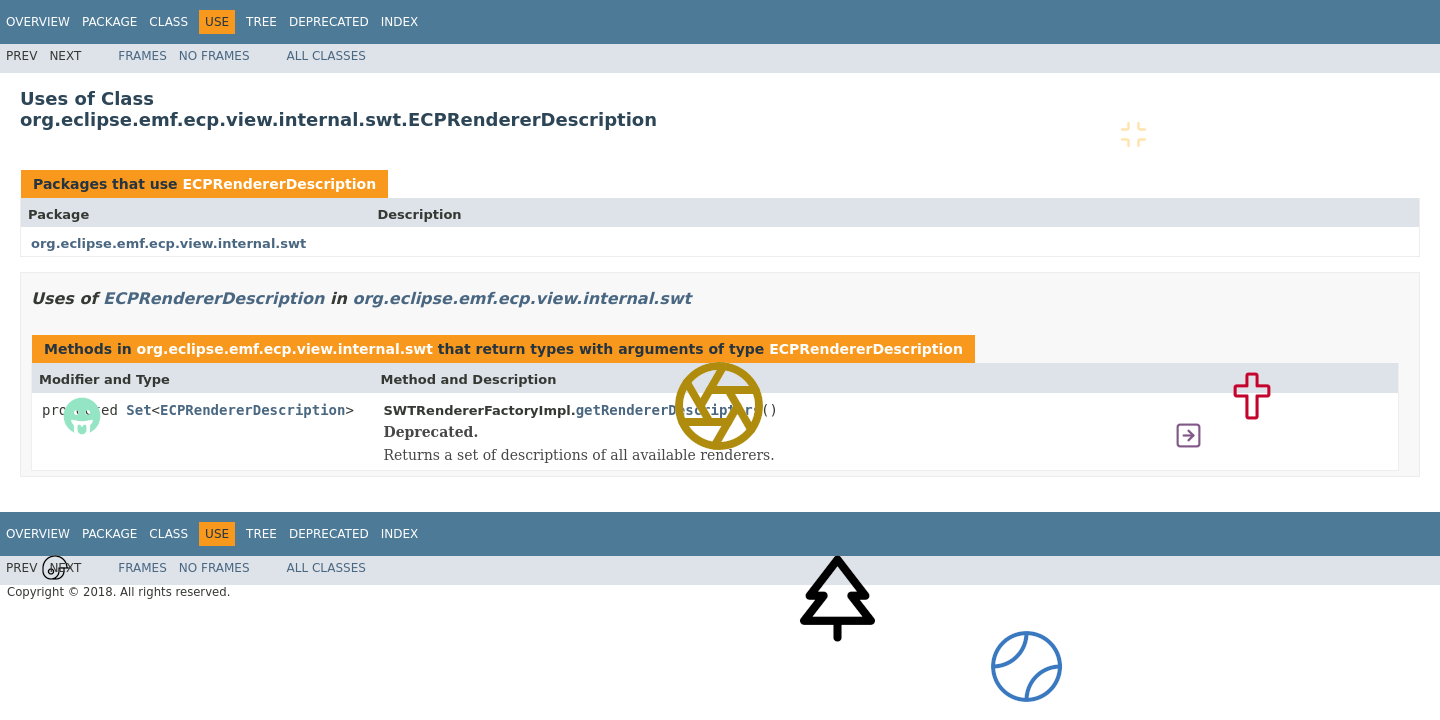 The height and width of the screenshot is (720, 1440). I want to click on indicates parks or nature areas on a map, so click(837, 598).